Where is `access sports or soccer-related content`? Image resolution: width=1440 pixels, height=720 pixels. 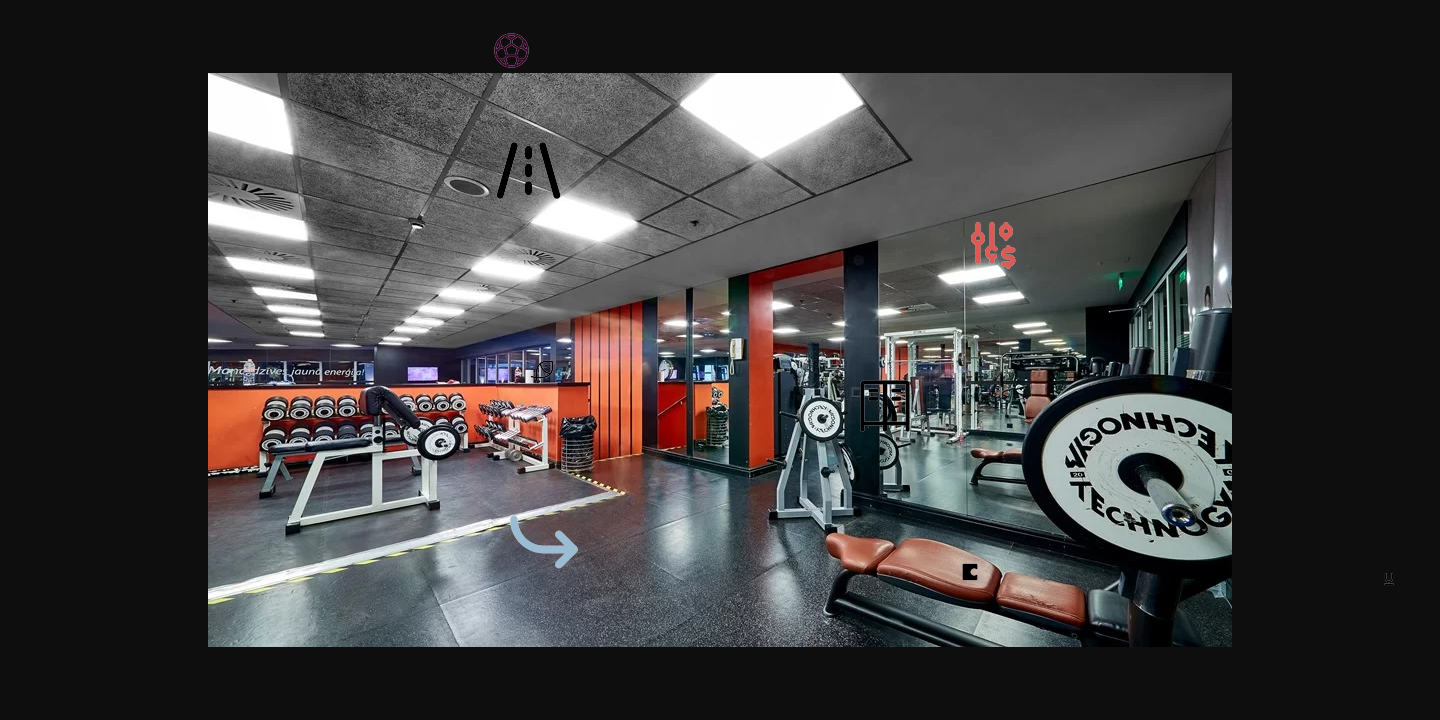
access sports or soccer-related content is located at coordinates (511, 50).